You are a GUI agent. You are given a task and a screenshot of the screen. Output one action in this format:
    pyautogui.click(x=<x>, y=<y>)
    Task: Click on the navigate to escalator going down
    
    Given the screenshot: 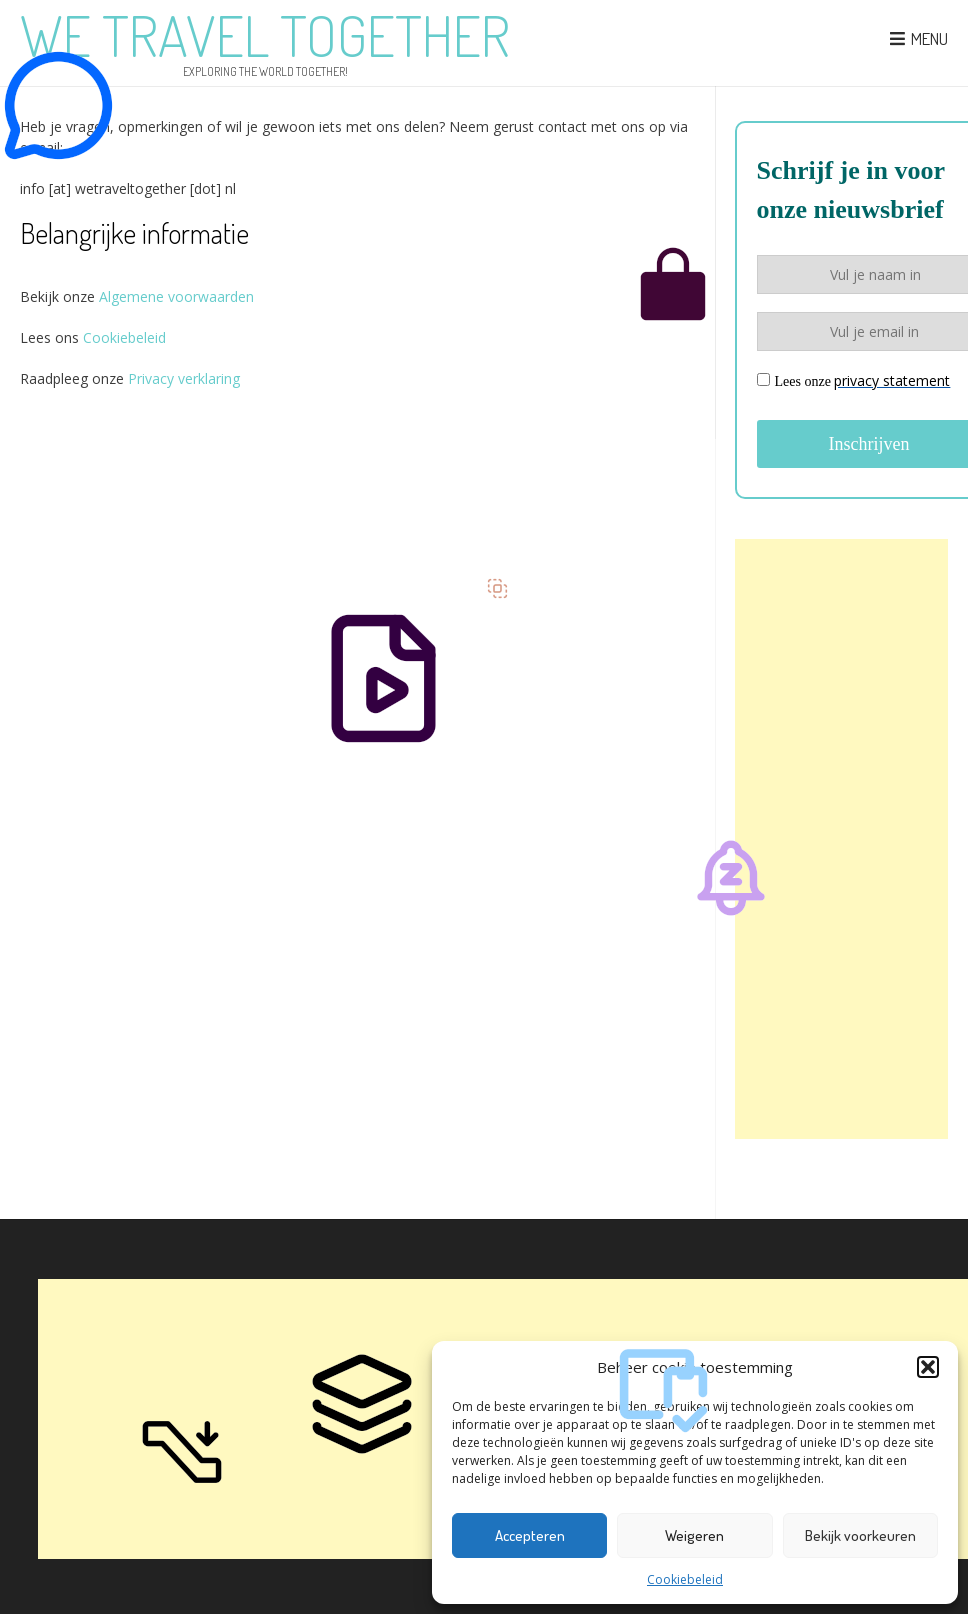 What is the action you would take?
    pyautogui.click(x=182, y=1452)
    